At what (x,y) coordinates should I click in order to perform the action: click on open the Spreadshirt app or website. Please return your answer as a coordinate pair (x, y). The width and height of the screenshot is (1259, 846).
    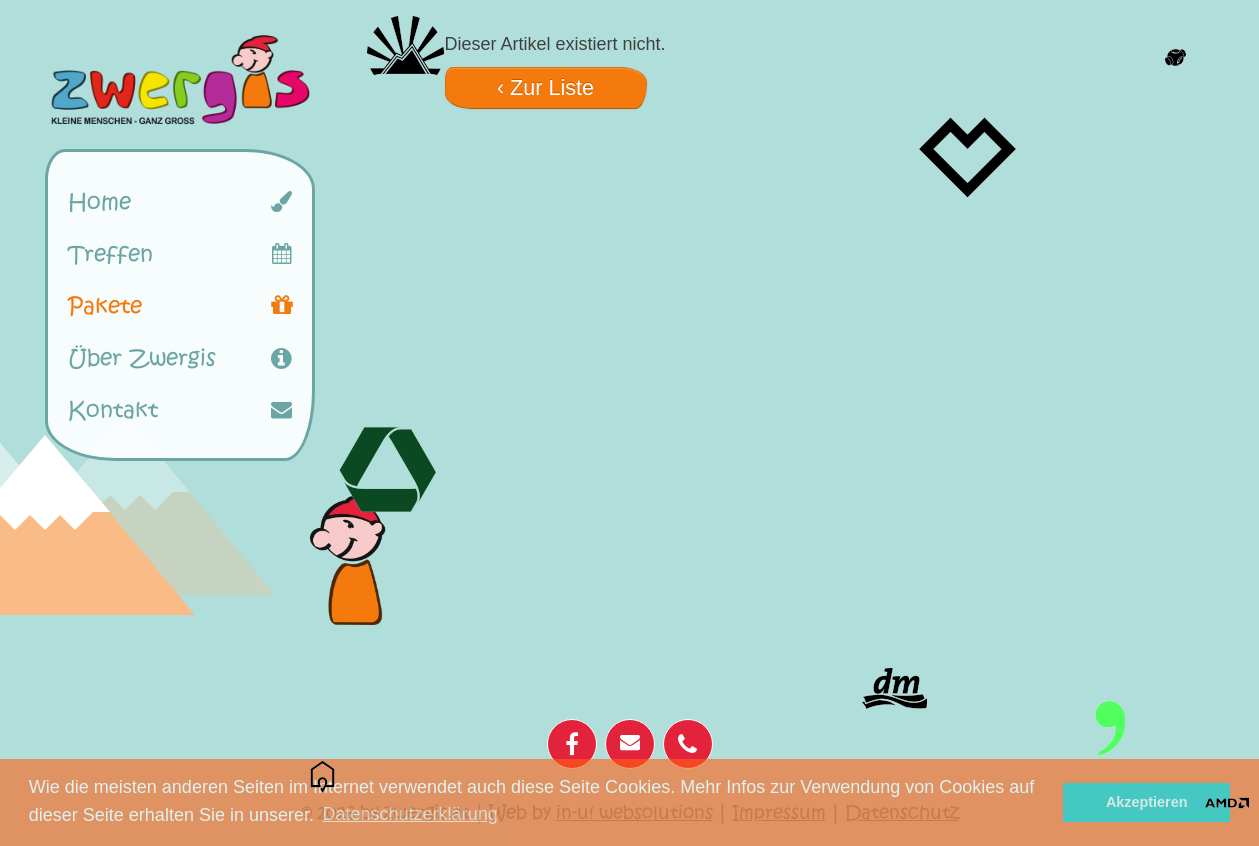
    Looking at the image, I should click on (967, 157).